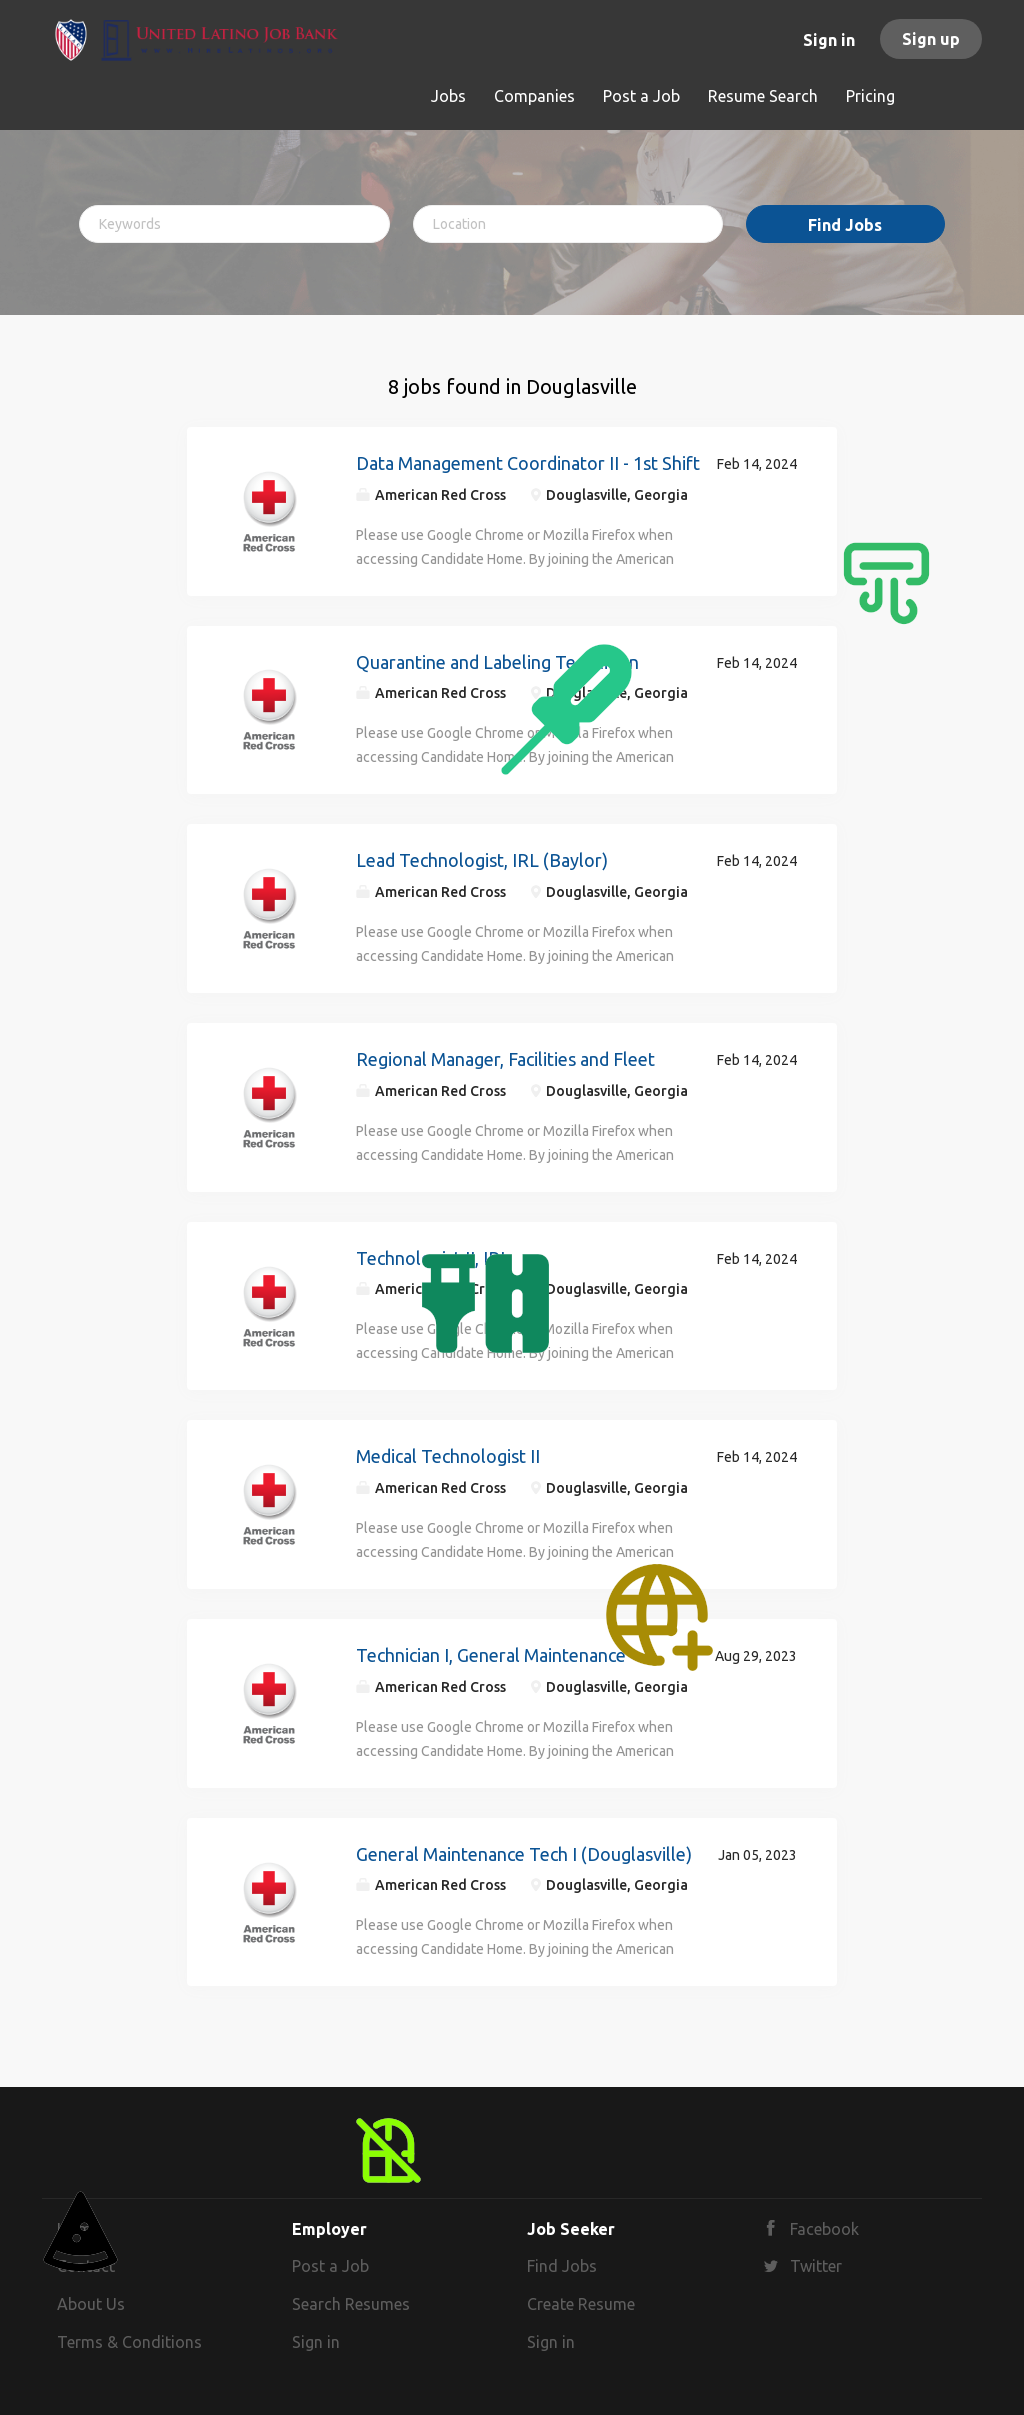 The height and width of the screenshot is (2415, 1024). What do you see at coordinates (485, 1303) in the screenshot?
I see `view bridge or overpass routes` at bounding box center [485, 1303].